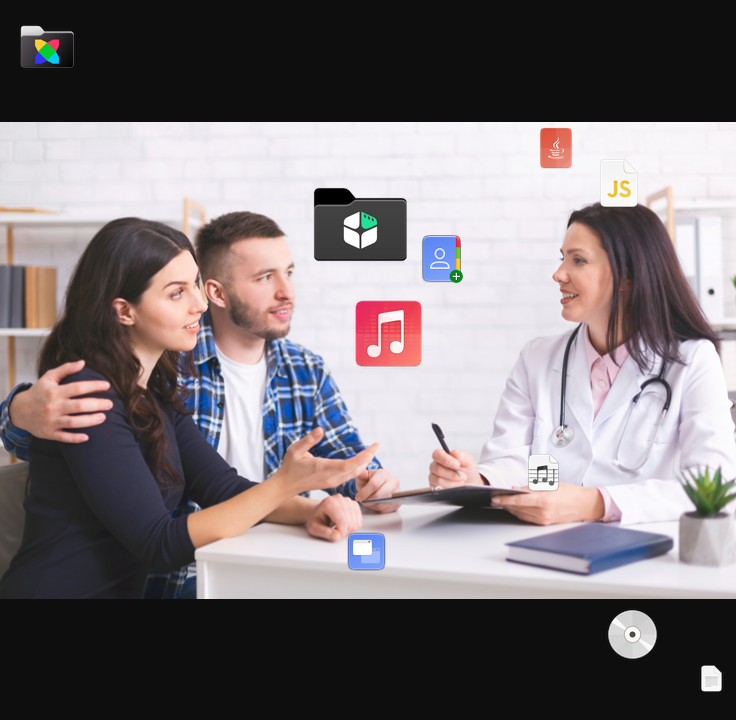 The height and width of the screenshot is (720, 736). What do you see at coordinates (441, 258) in the screenshot?
I see `create a new contact in your address book` at bounding box center [441, 258].